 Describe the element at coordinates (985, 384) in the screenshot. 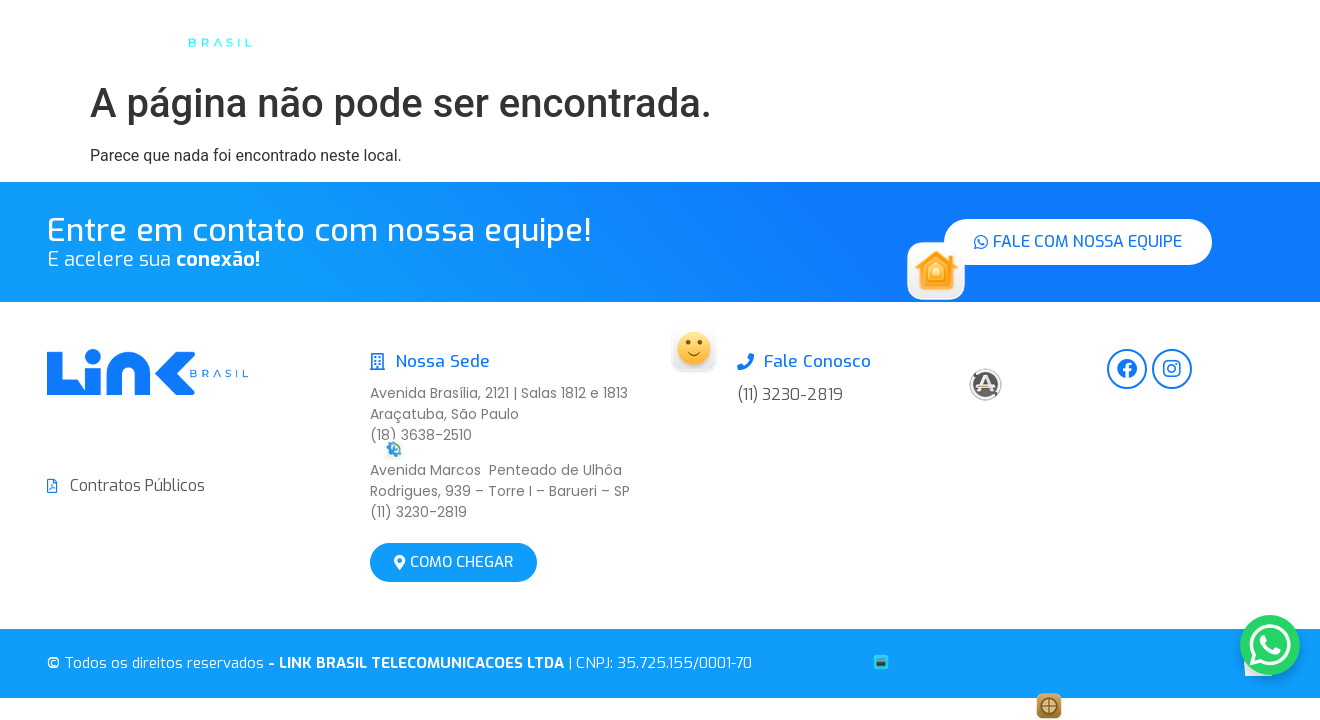

I see `check for available software updates` at that location.